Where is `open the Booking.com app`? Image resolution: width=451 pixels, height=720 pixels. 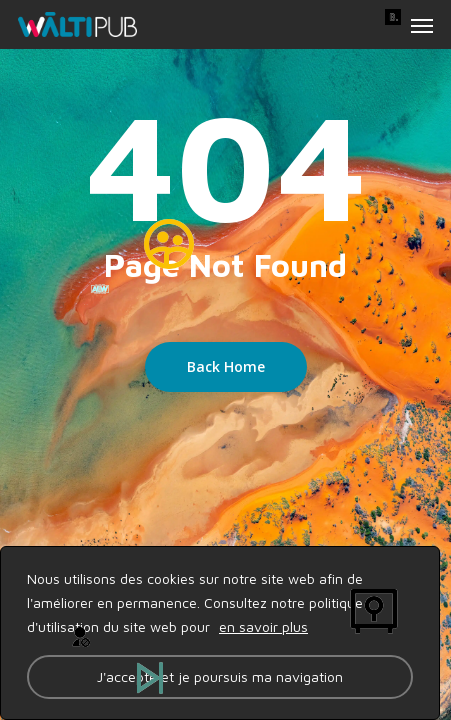
open the Booking.com app is located at coordinates (393, 17).